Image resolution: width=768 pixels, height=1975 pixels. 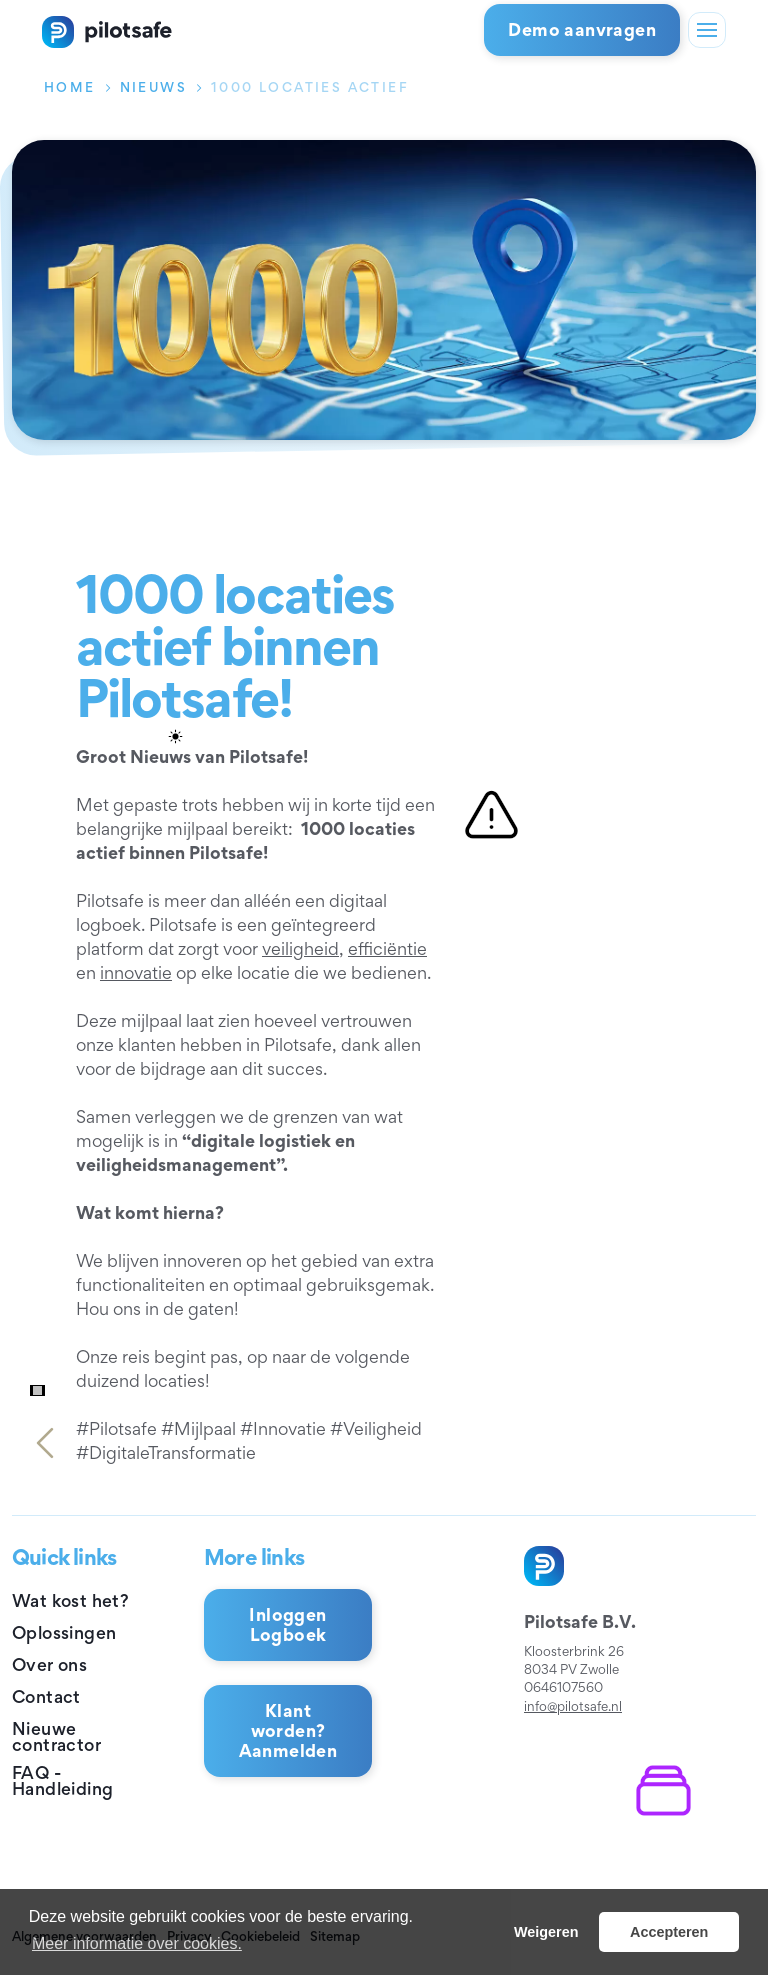 I want to click on indicates a warning or caution alert, so click(x=491, y=817).